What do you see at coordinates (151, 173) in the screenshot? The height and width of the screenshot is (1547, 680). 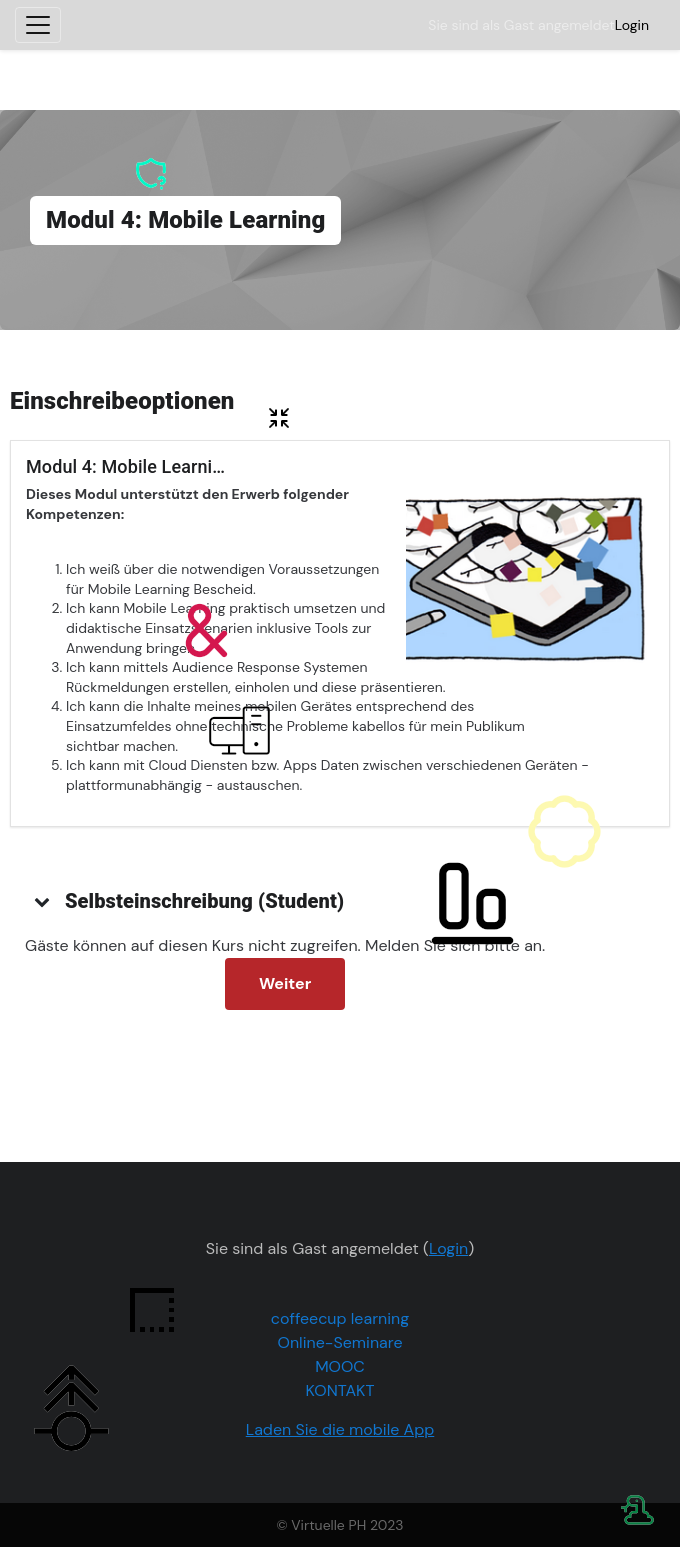 I see `access security help or FAQ` at bounding box center [151, 173].